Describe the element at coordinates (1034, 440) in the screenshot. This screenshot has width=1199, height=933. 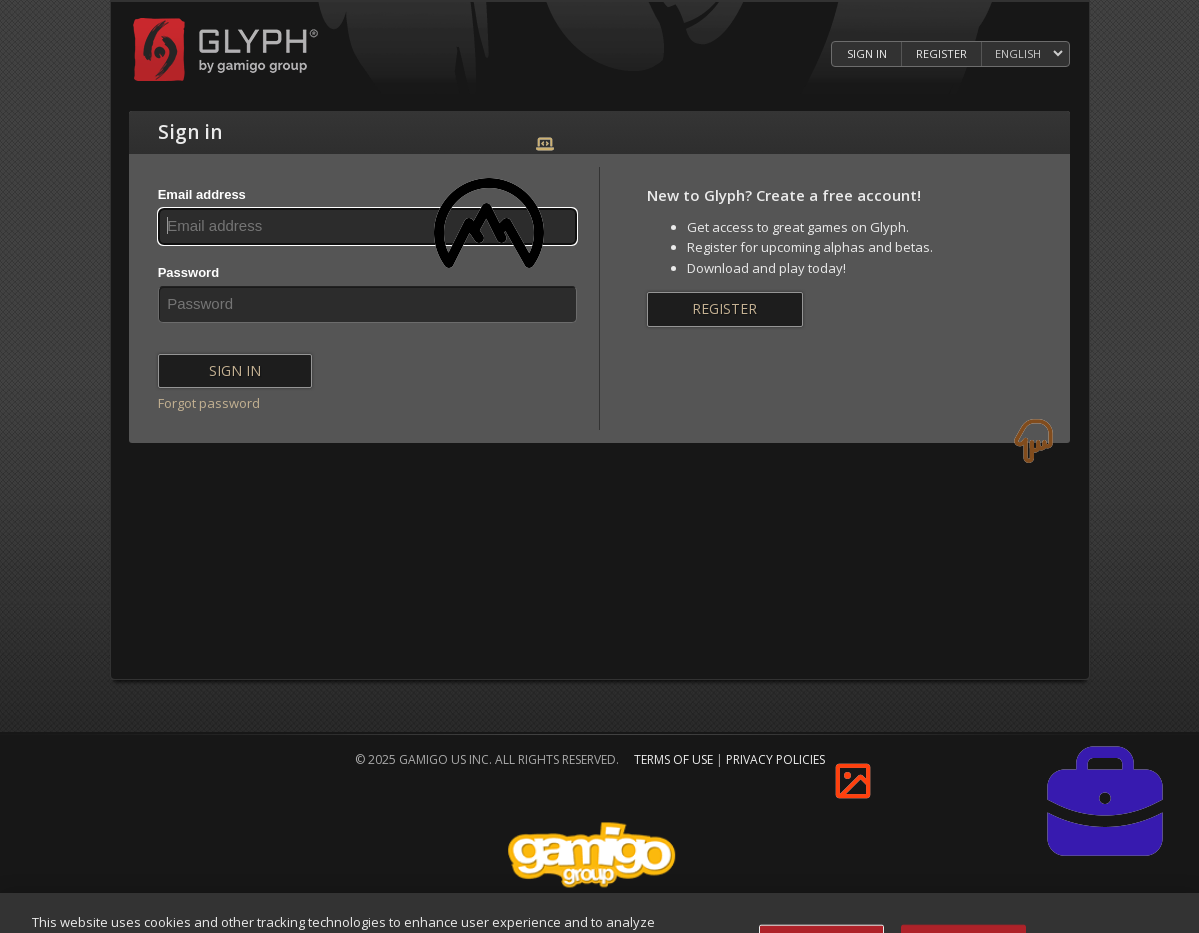
I see `scroll down or swipe downward` at that location.